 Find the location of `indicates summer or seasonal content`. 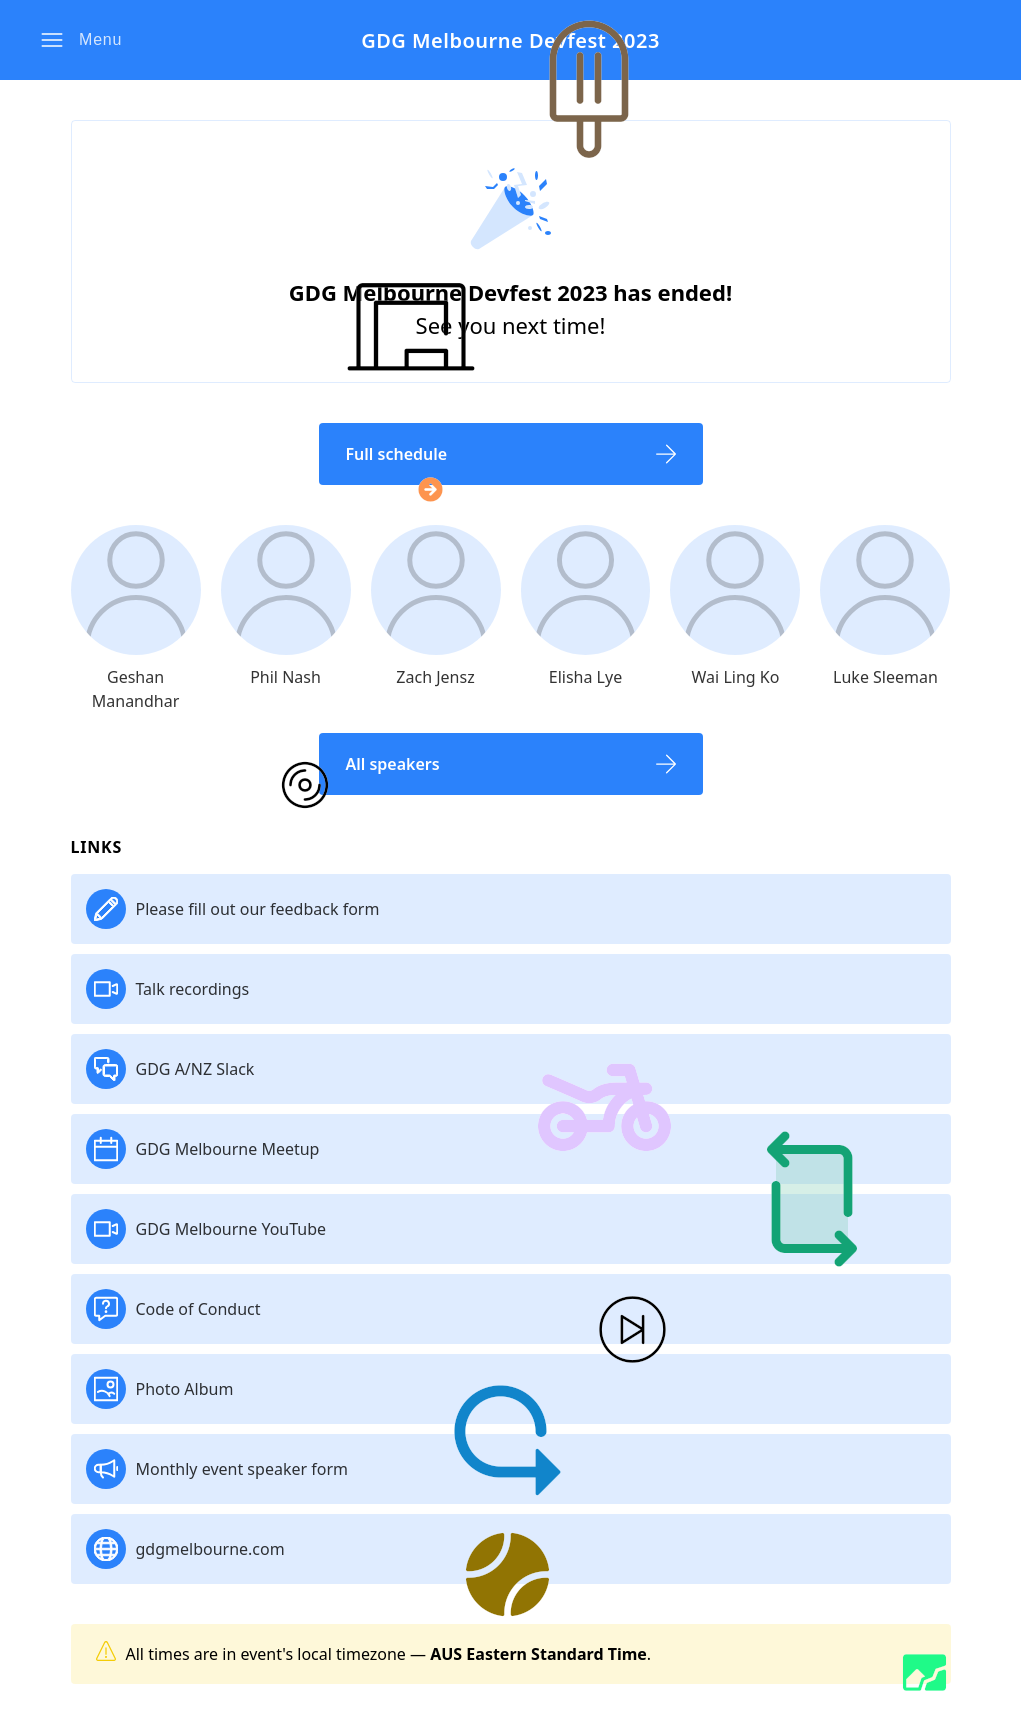

indicates summer or seasonal content is located at coordinates (589, 87).